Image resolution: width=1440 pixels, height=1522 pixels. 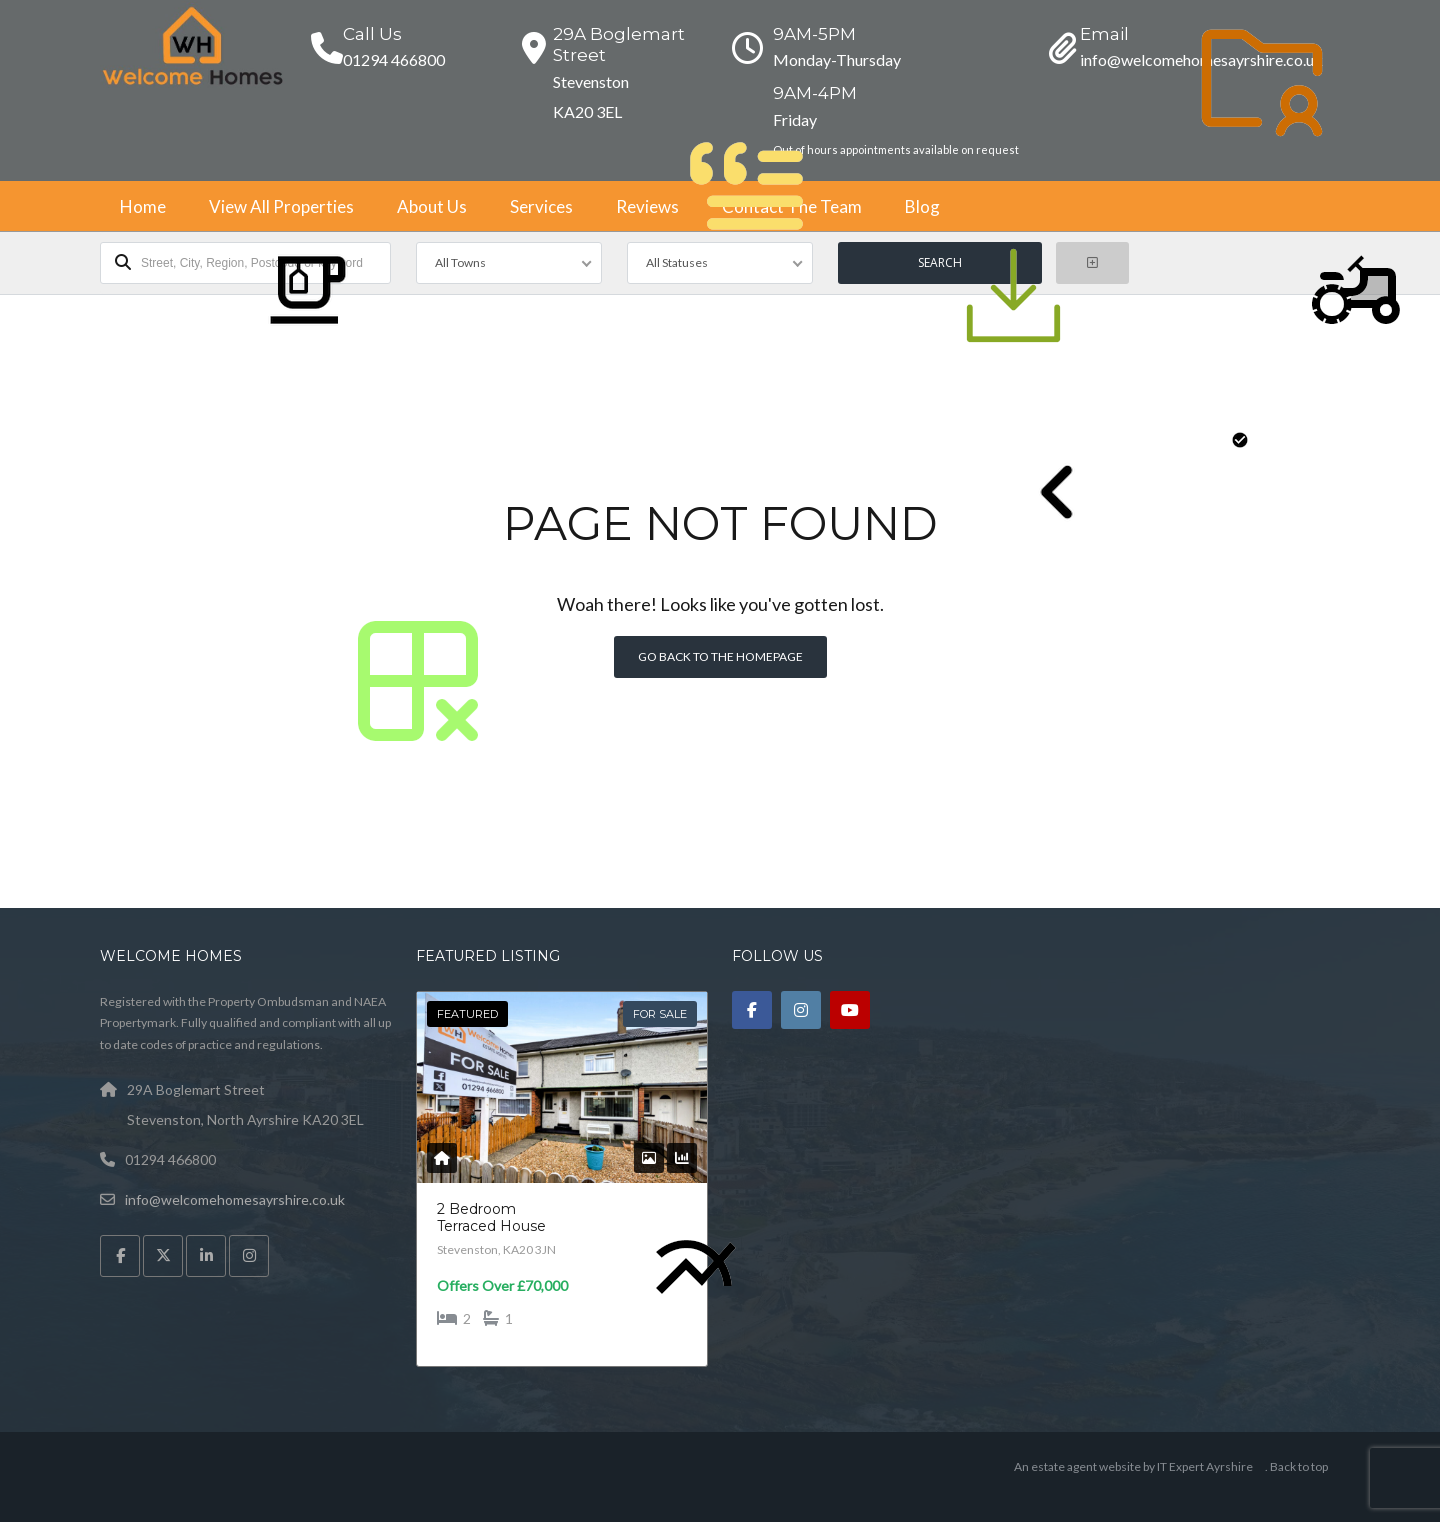 I want to click on indicates successful completion of an action, so click(x=1240, y=440).